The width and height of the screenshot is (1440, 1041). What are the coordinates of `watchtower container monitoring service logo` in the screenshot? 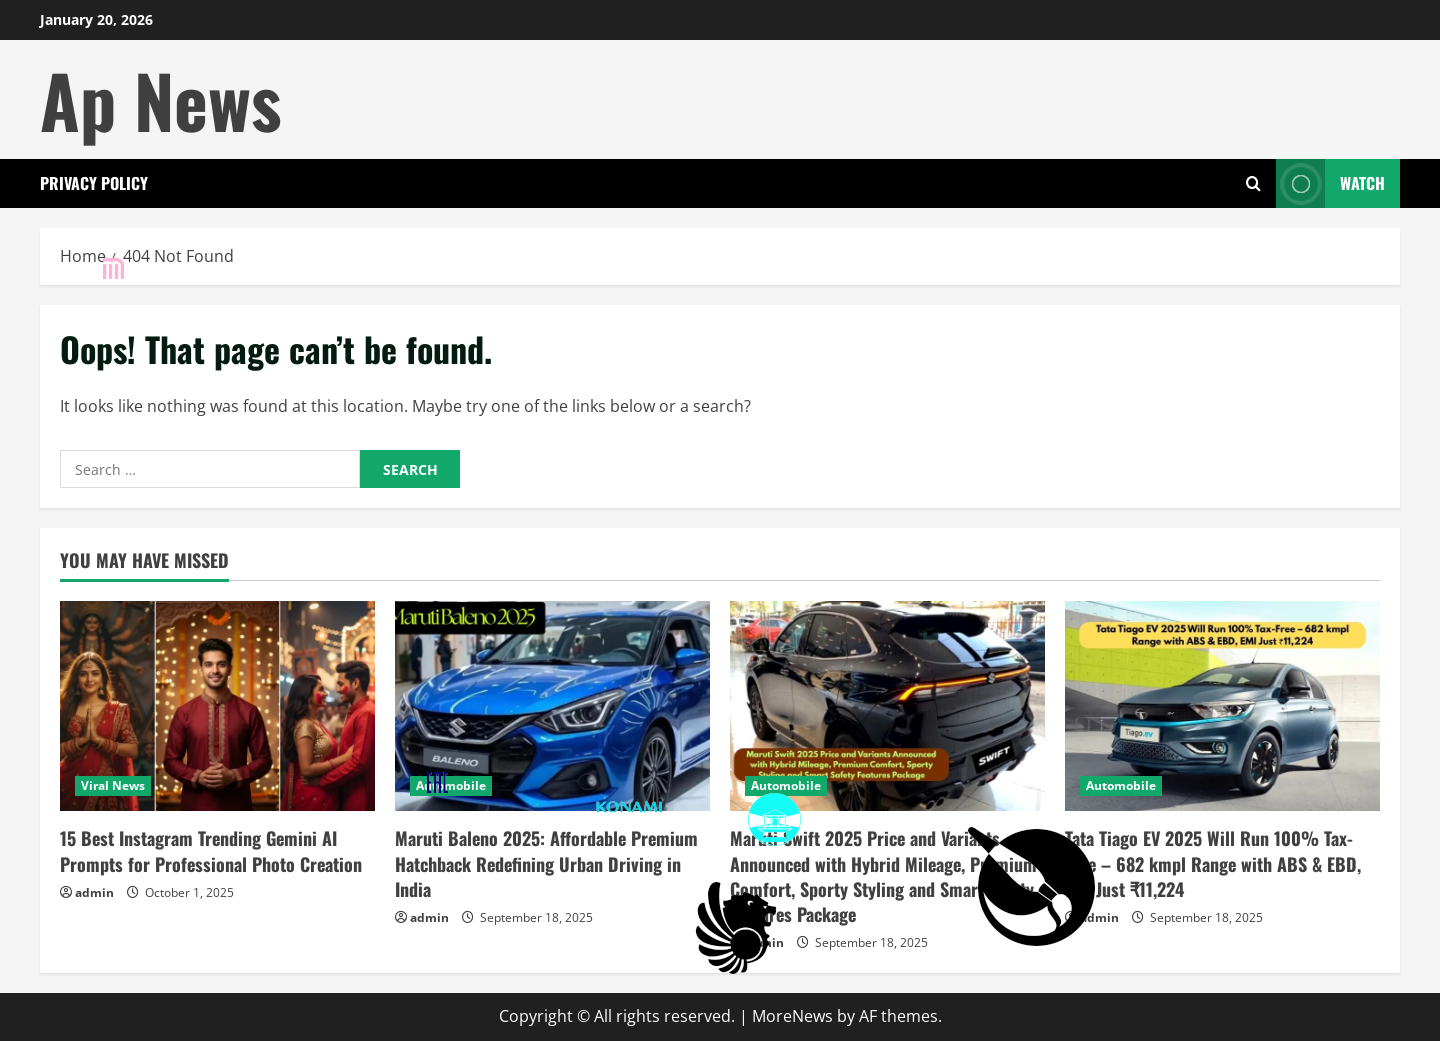 It's located at (774, 819).